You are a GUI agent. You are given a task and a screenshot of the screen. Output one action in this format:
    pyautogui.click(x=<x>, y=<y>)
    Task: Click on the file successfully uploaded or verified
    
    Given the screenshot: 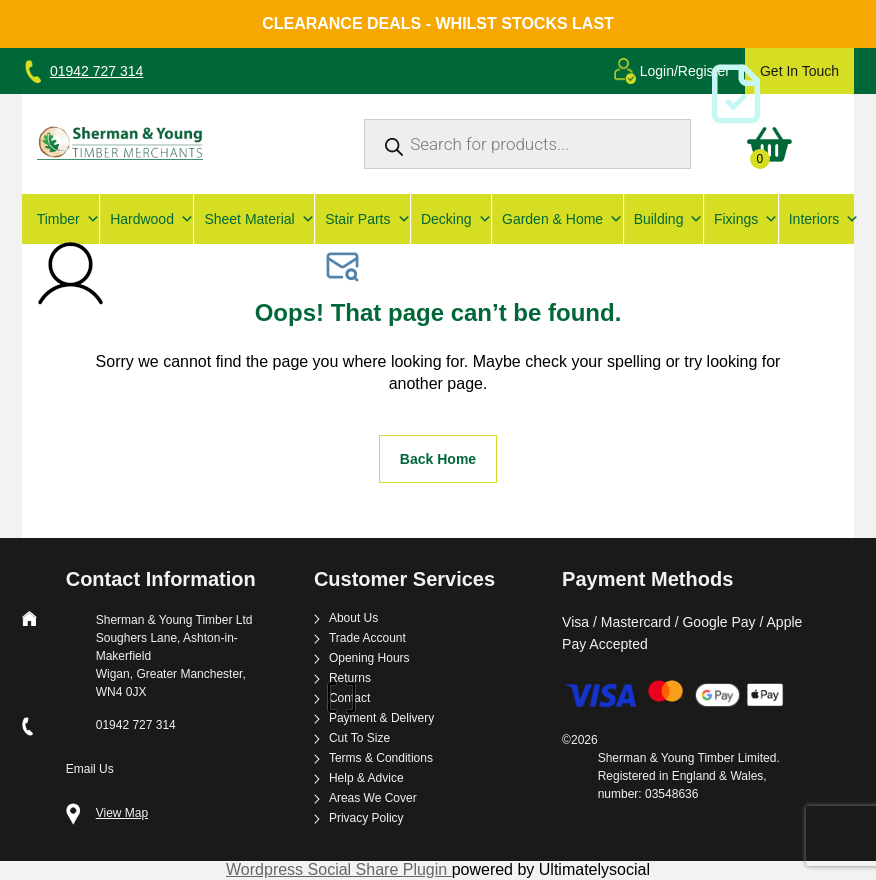 What is the action you would take?
    pyautogui.click(x=736, y=94)
    